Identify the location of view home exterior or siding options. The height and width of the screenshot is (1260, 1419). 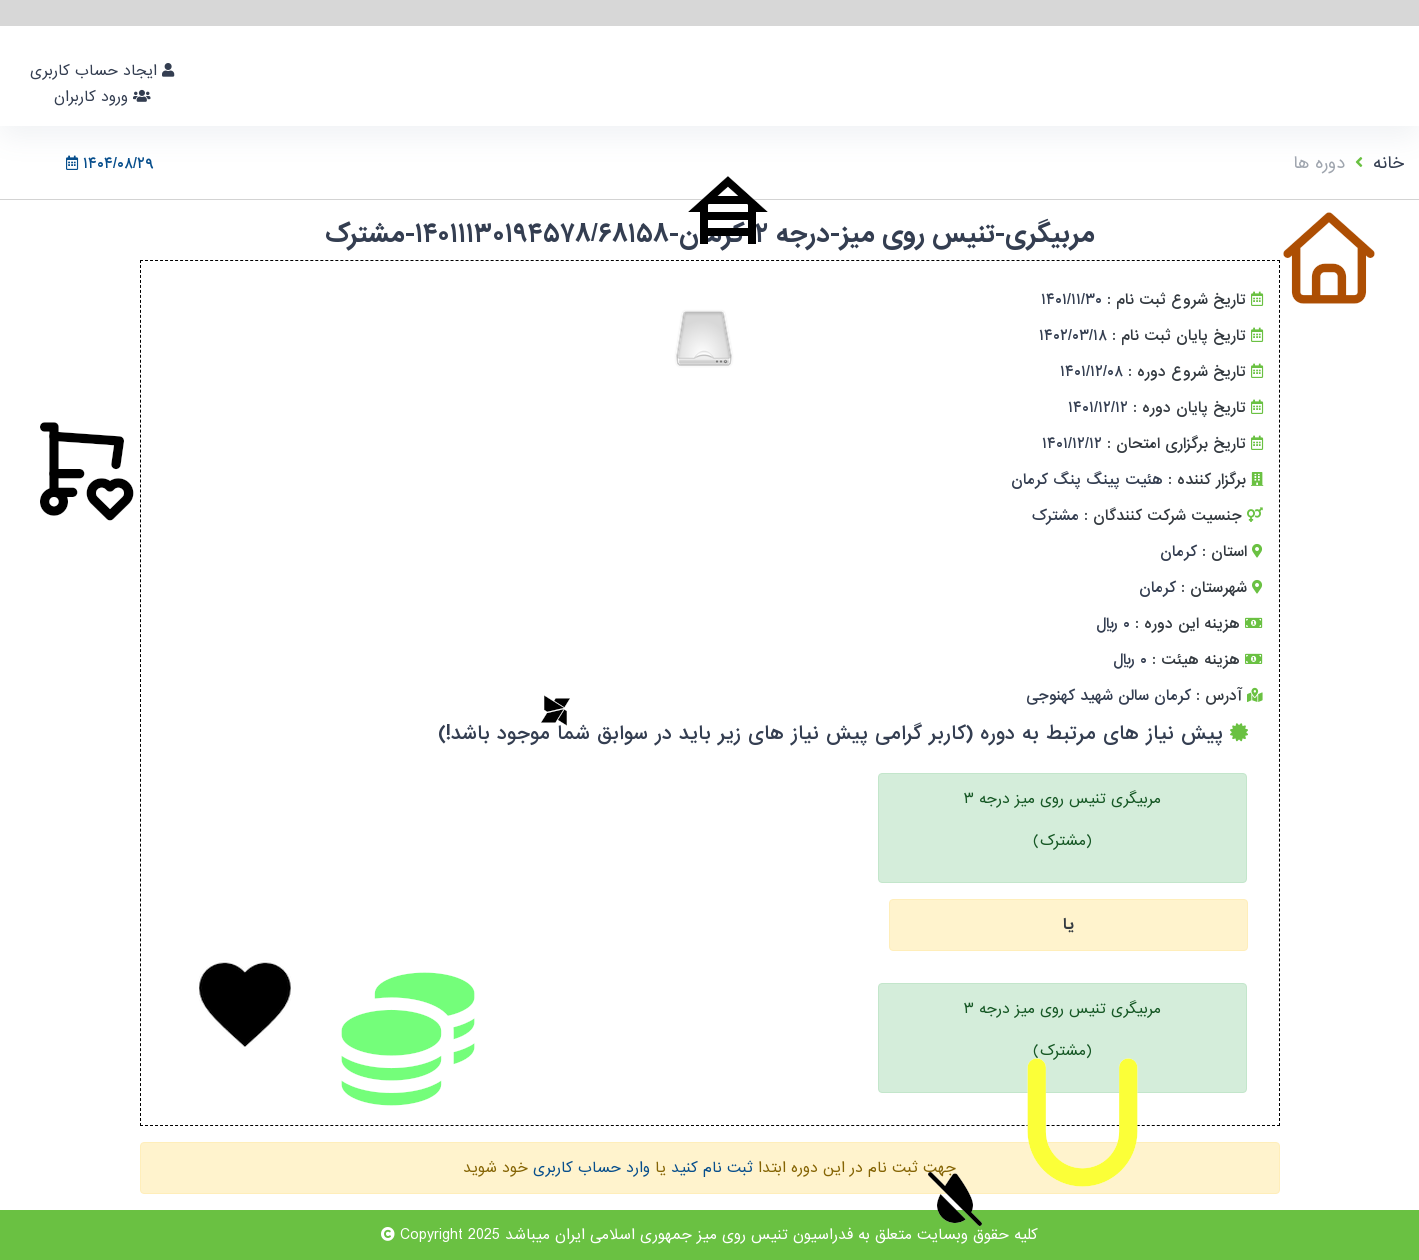
(728, 212).